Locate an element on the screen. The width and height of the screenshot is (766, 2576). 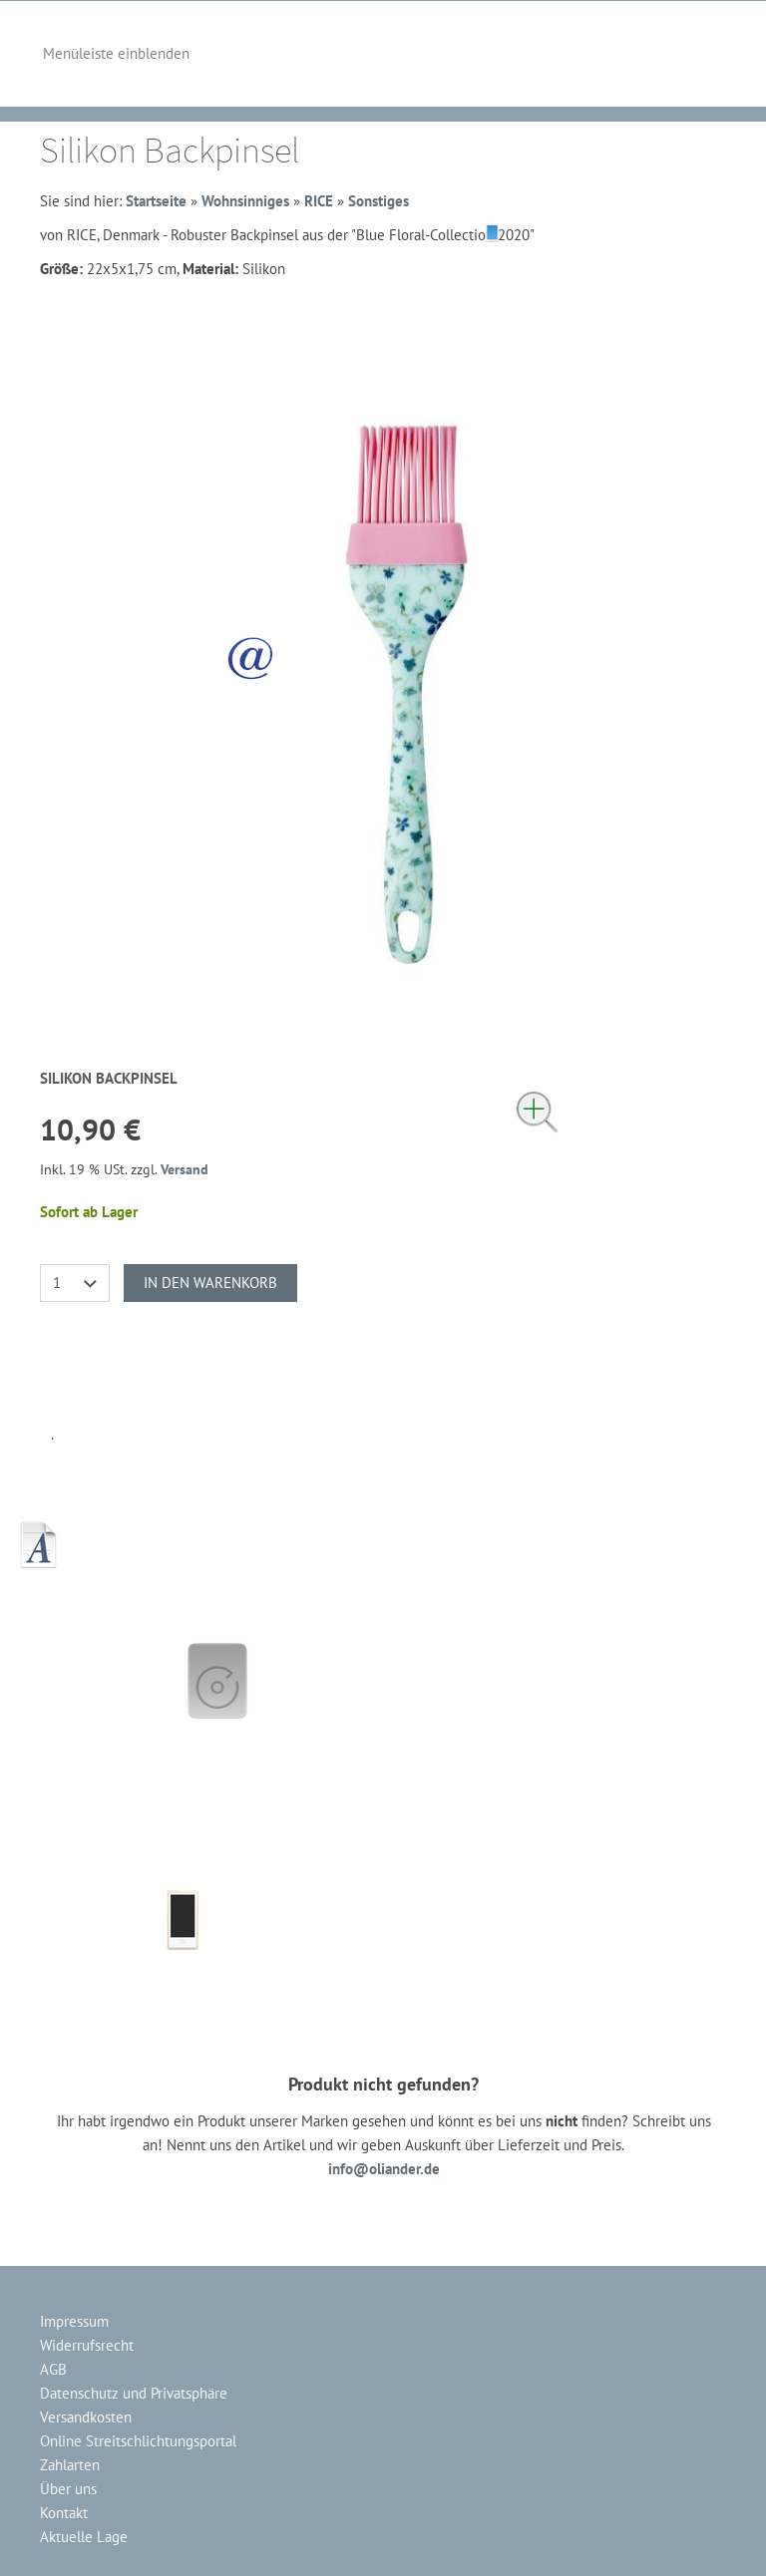
iPad mini 2 device detected is located at coordinates (492, 230).